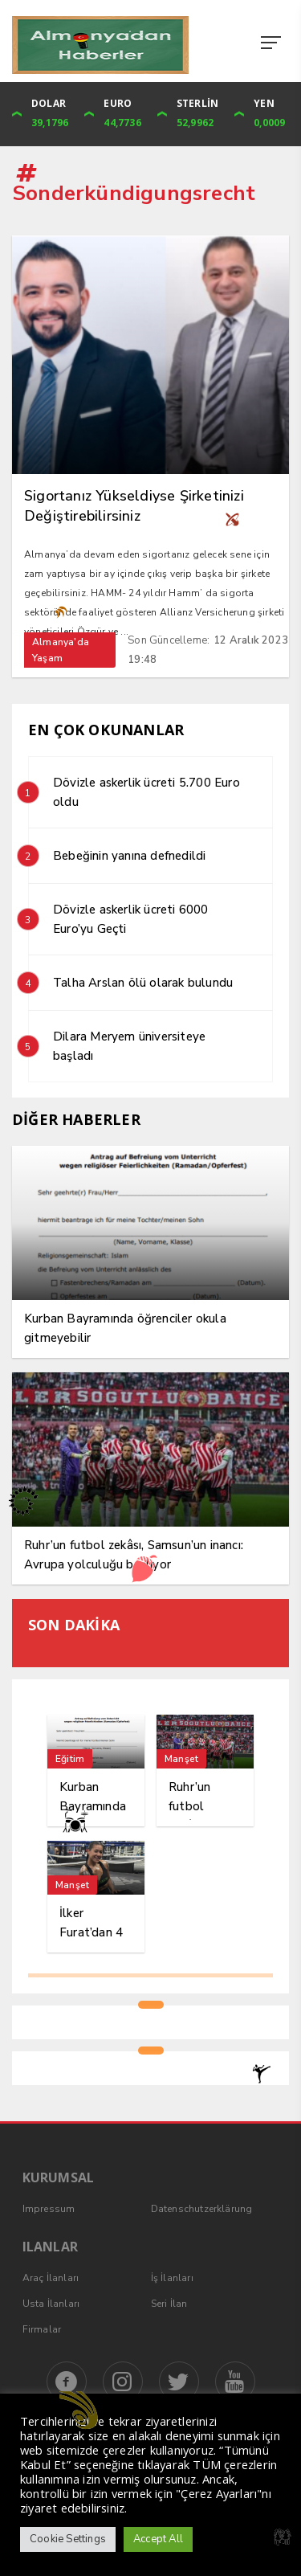 The image size is (301, 2576). Describe the element at coordinates (283, 2537) in the screenshot. I see `explore forest or woodland area in game` at that location.